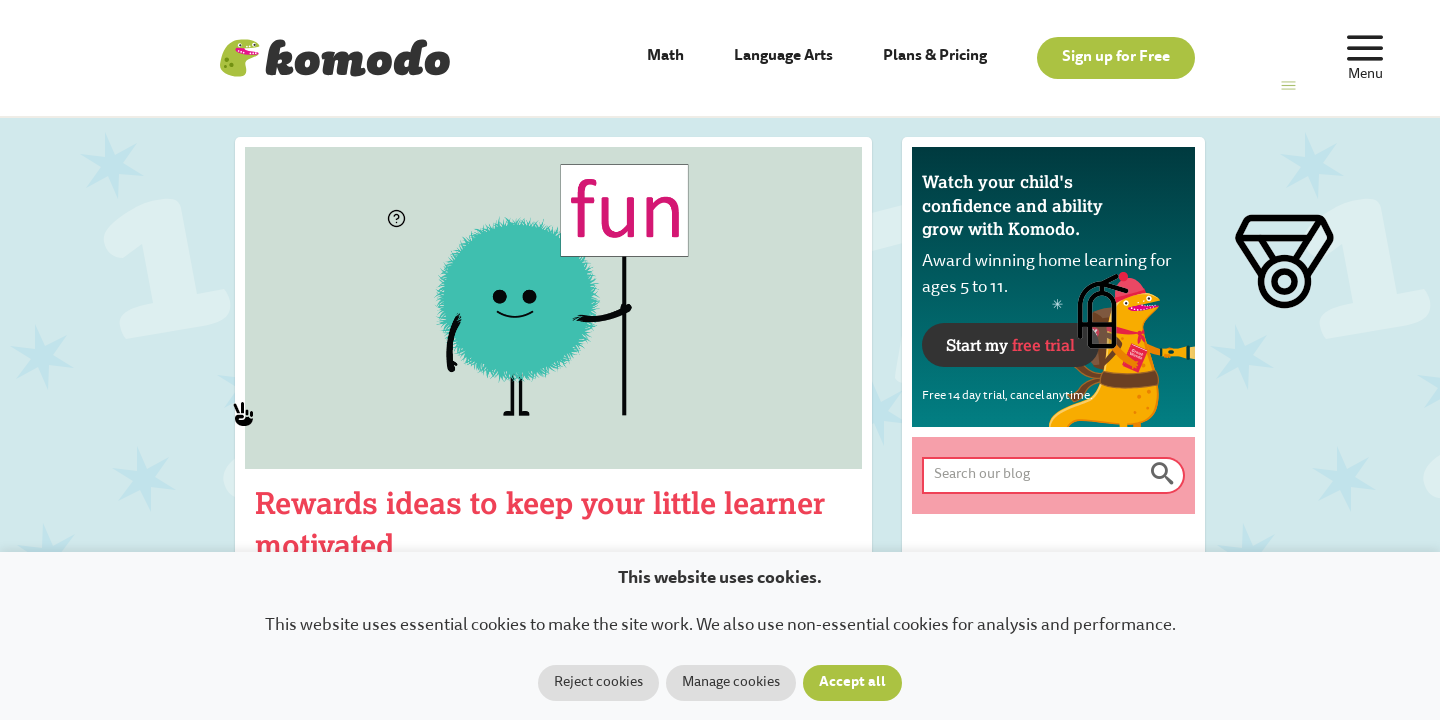 This screenshot has width=1440, height=720. I want to click on access help or support information, so click(396, 218).